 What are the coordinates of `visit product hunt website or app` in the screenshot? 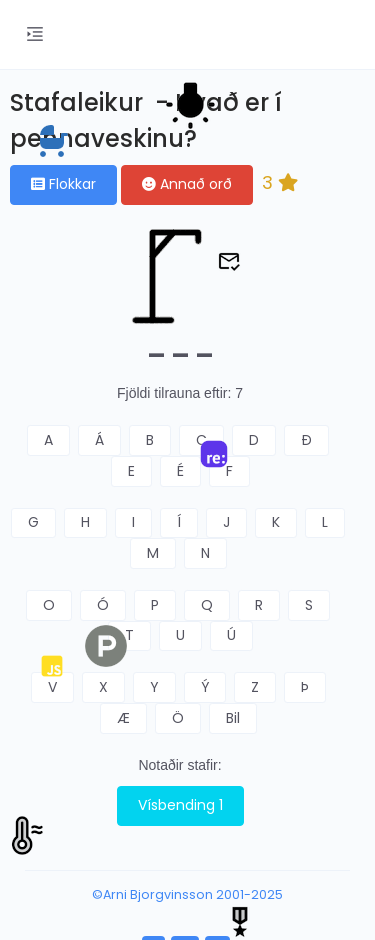 It's located at (106, 646).